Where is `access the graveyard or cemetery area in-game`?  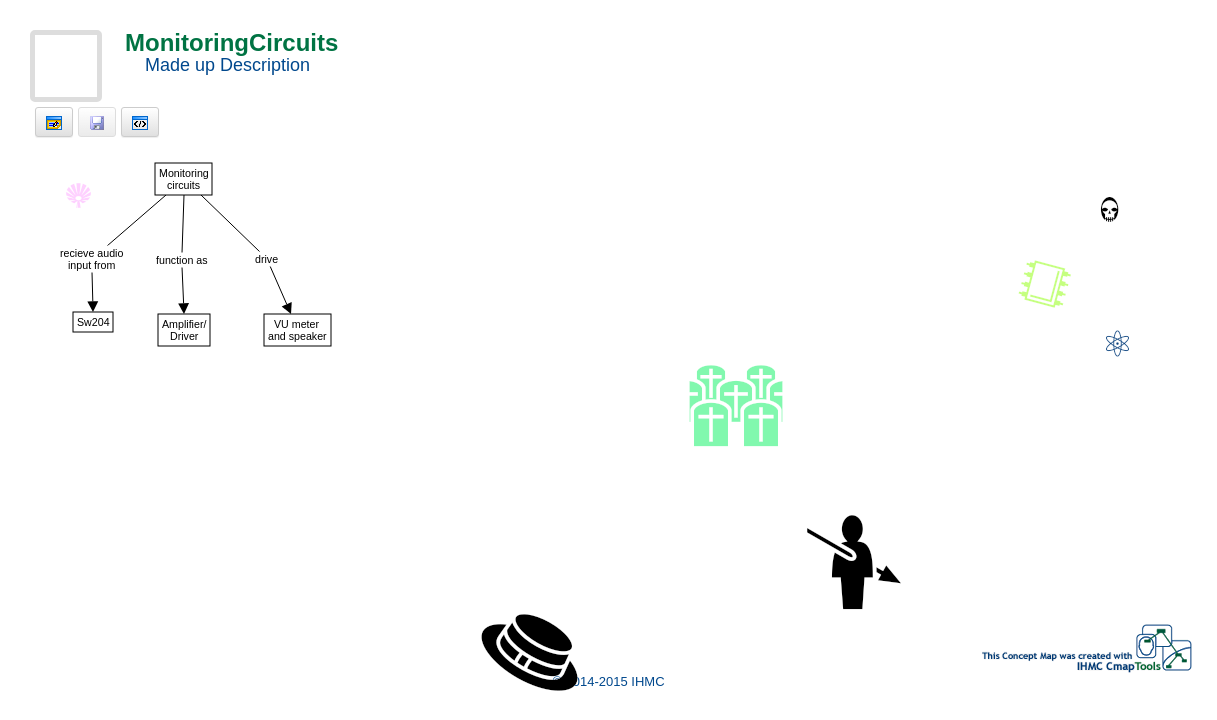
access the graveyard or cemetery area in-game is located at coordinates (736, 401).